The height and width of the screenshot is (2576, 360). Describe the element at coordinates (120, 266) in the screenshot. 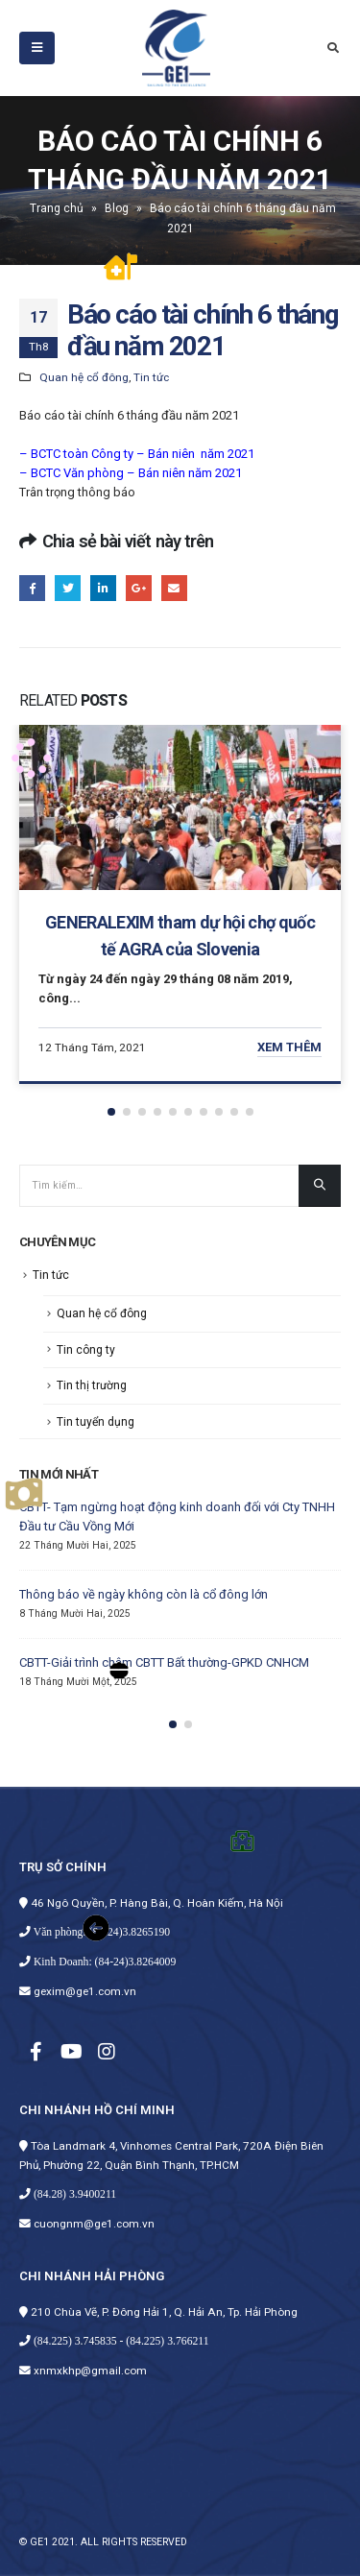

I see `locate a medical facility or field hospital` at that location.